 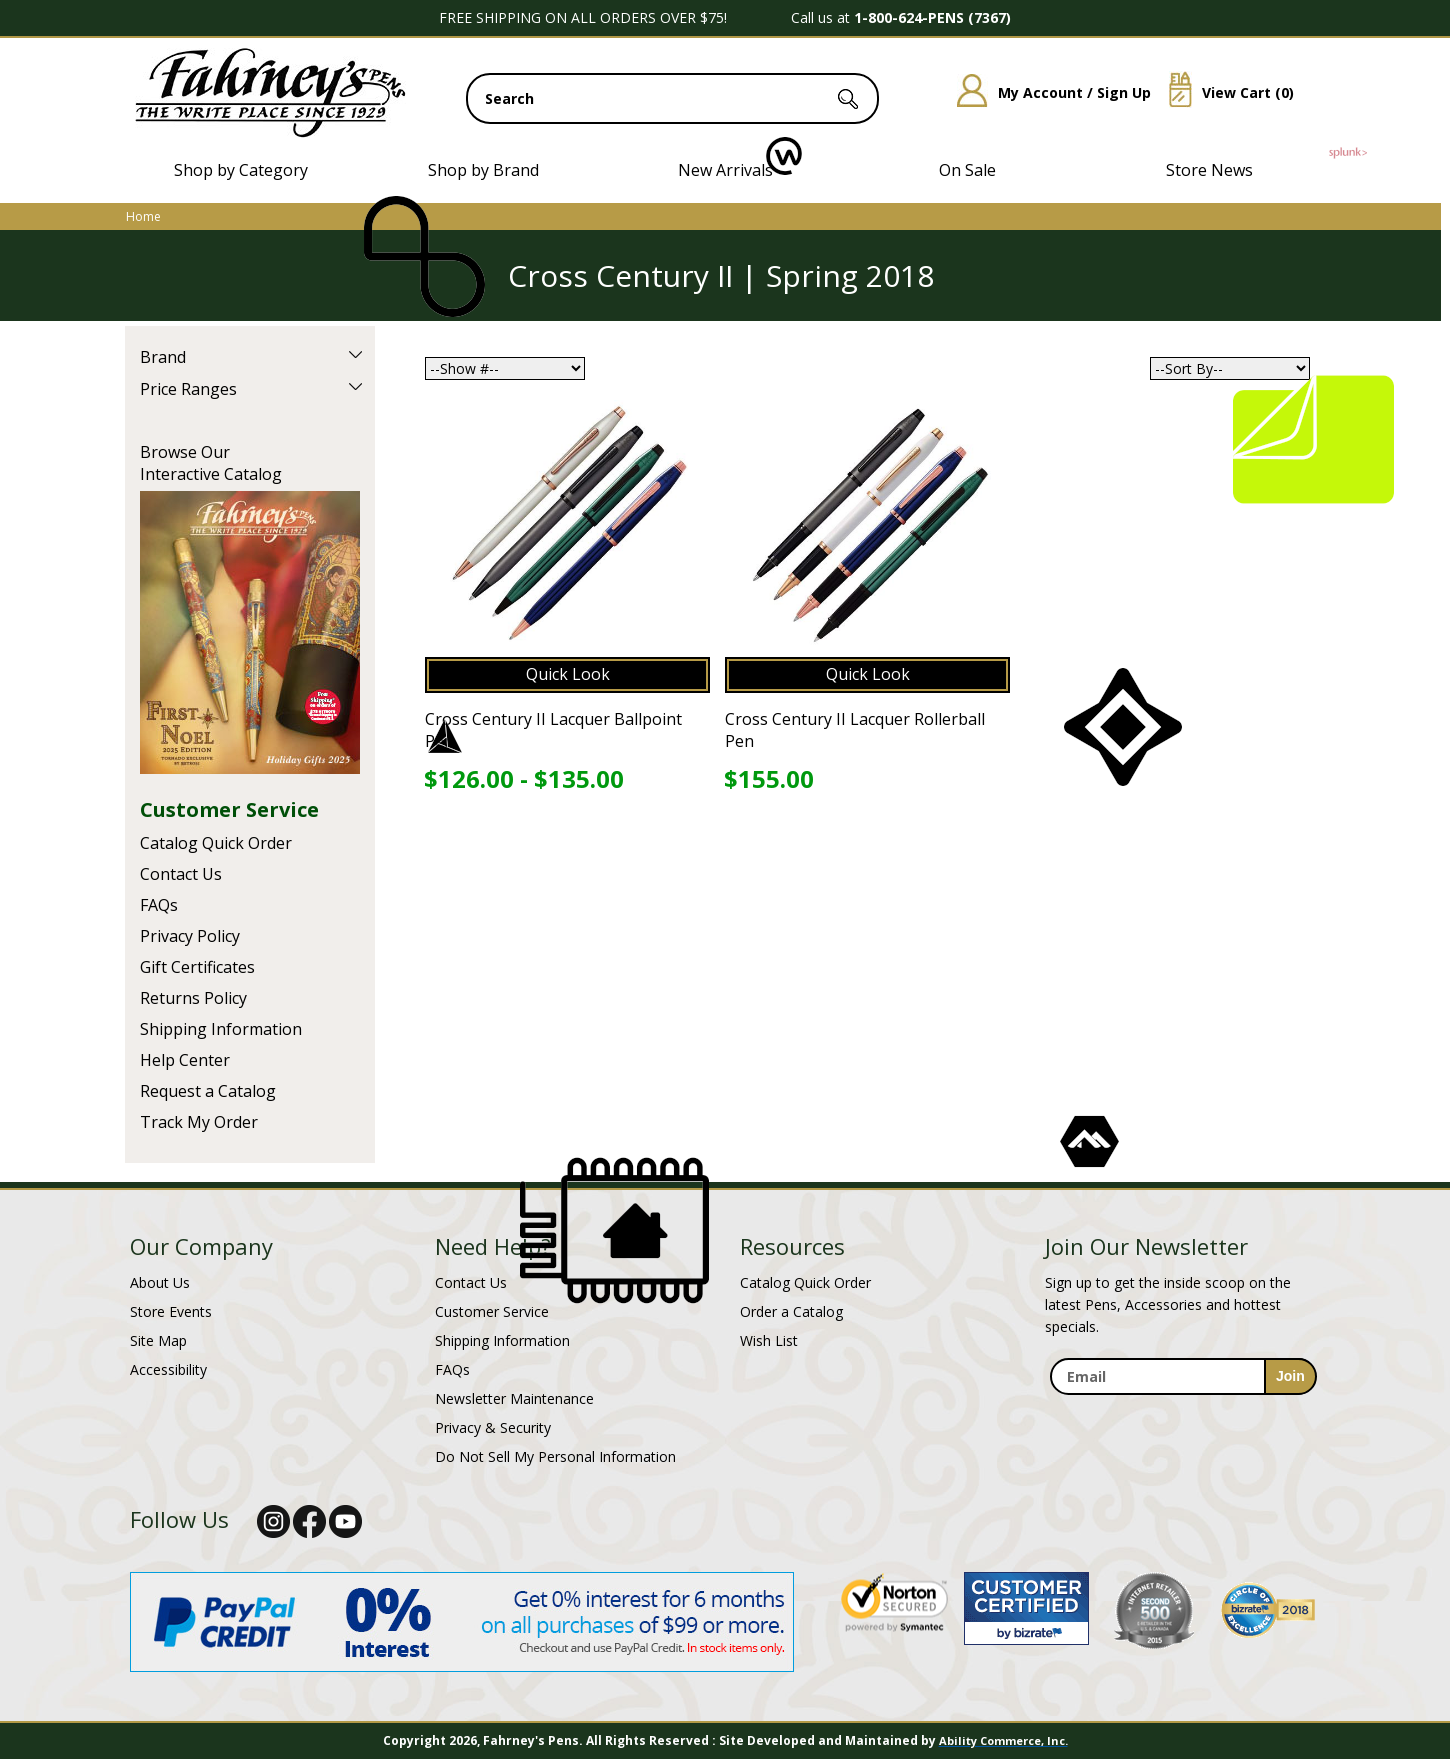 What do you see at coordinates (445, 736) in the screenshot?
I see `cmake build system logo` at bounding box center [445, 736].